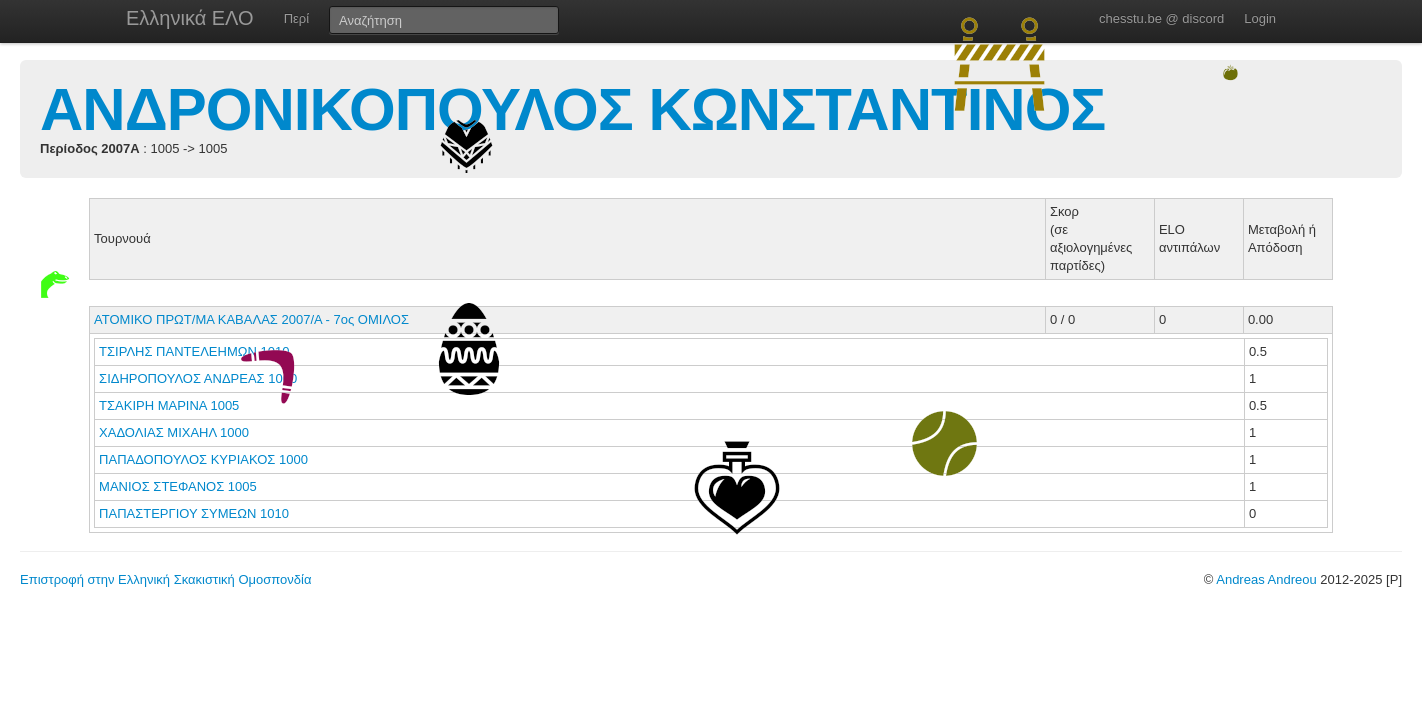  What do you see at coordinates (267, 376) in the screenshot?
I see `boomerang weapon or tool in a game inventory` at bounding box center [267, 376].